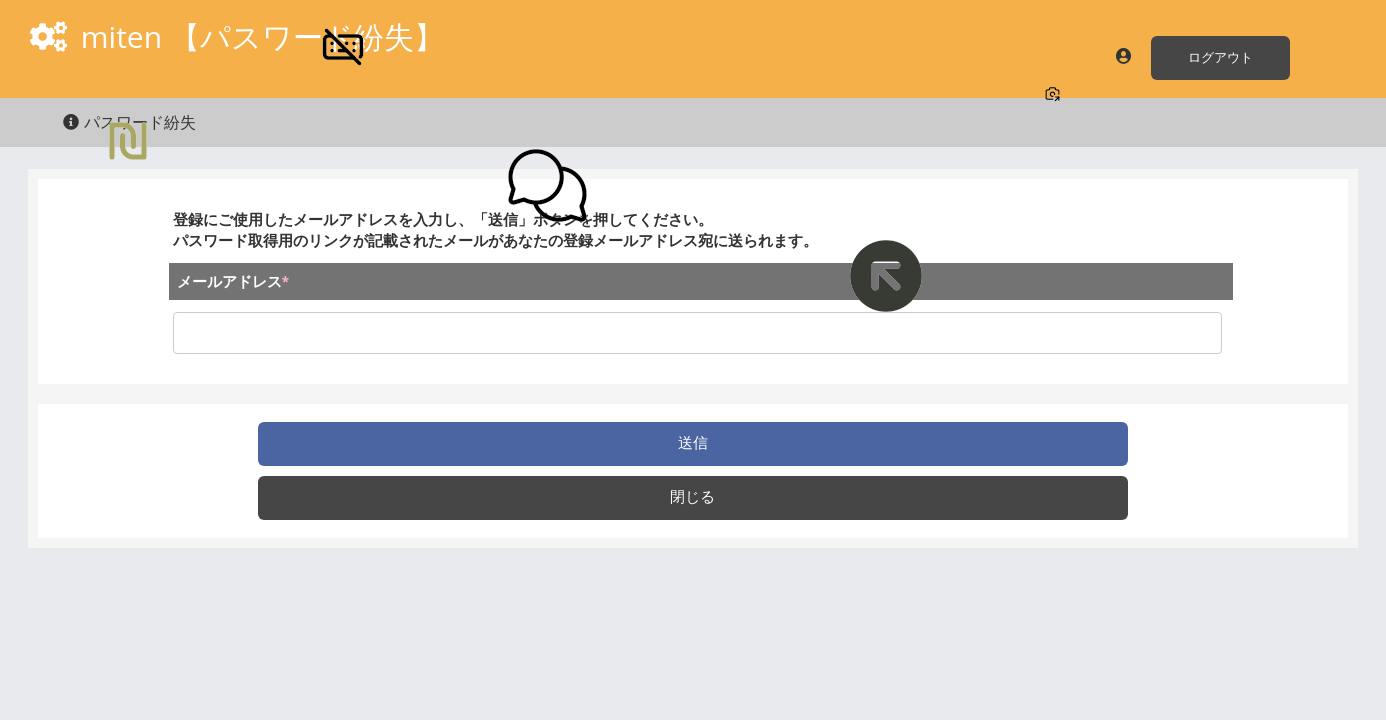 The width and height of the screenshot is (1386, 720). Describe the element at coordinates (343, 47) in the screenshot. I see `disable keyboard input` at that location.